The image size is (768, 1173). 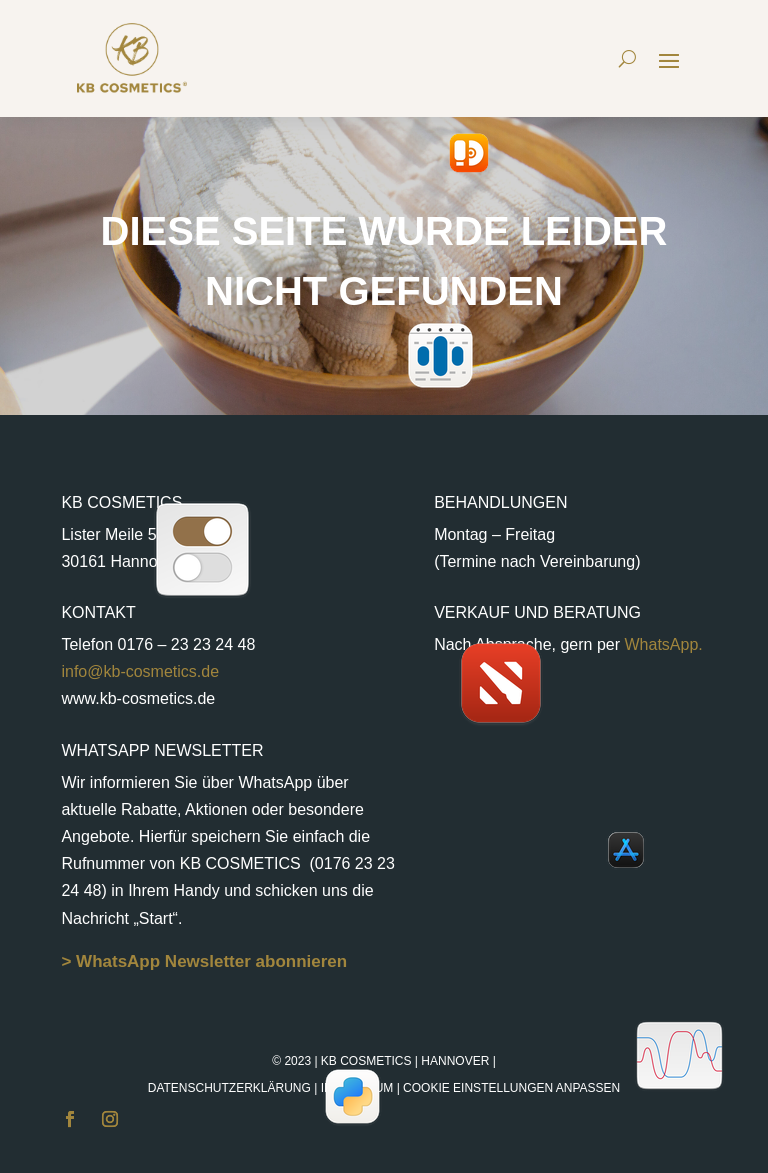 What do you see at coordinates (469, 153) in the screenshot?
I see `open impression, a disk image writing utility` at bounding box center [469, 153].